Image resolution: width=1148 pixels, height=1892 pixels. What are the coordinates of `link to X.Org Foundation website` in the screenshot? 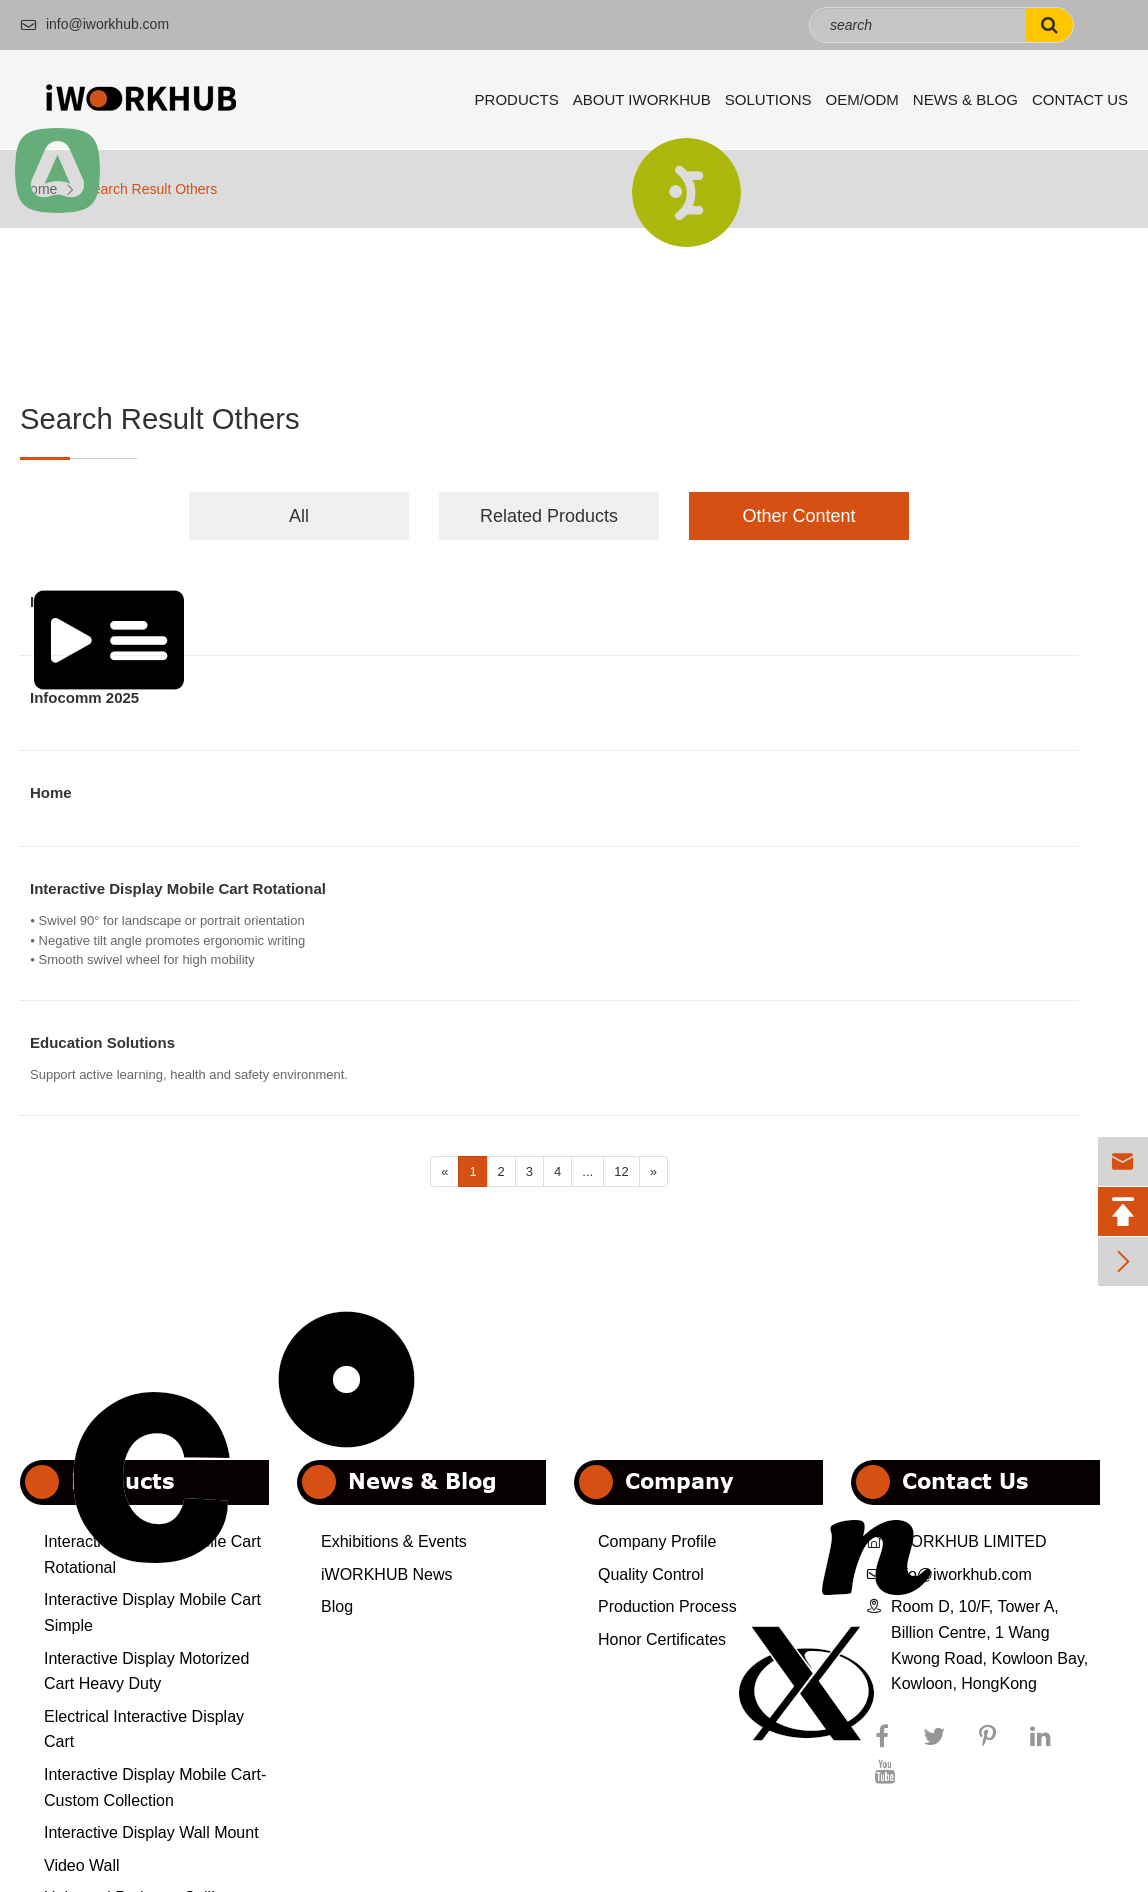 It's located at (806, 1683).